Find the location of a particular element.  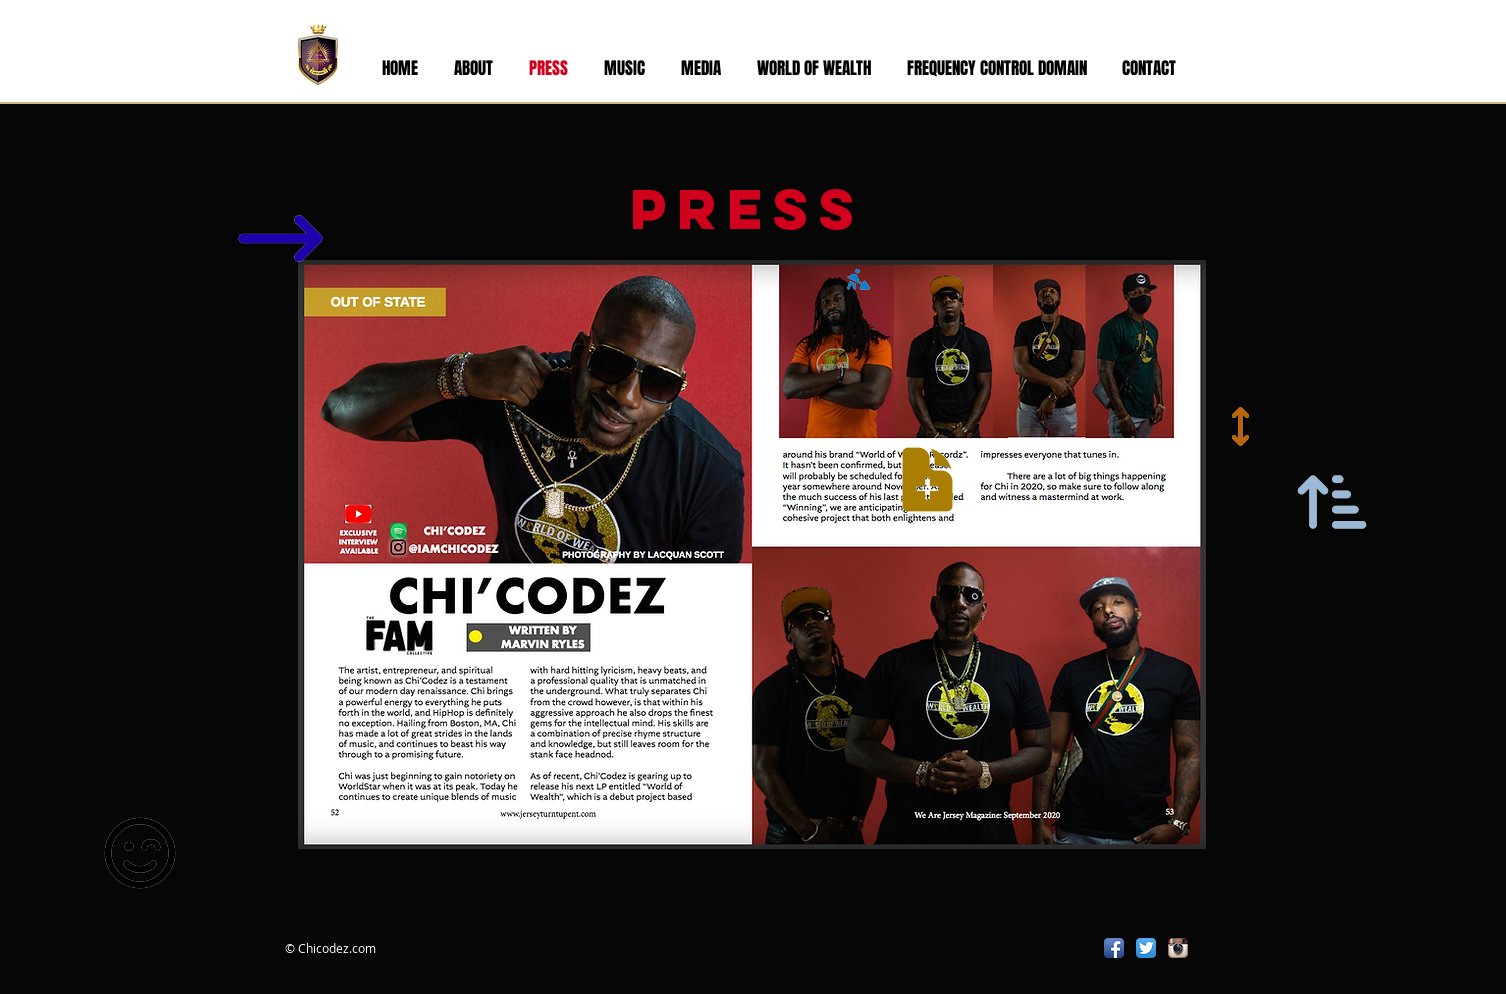

indicates construction or maintenance in progress is located at coordinates (858, 279).